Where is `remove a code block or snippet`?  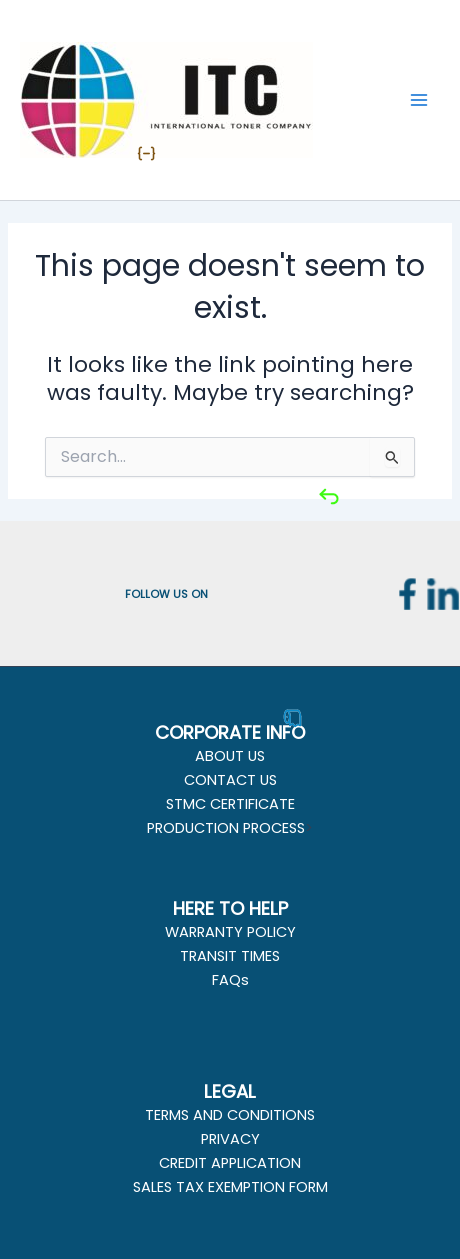
remove a code block or snippet is located at coordinates (146, 153).